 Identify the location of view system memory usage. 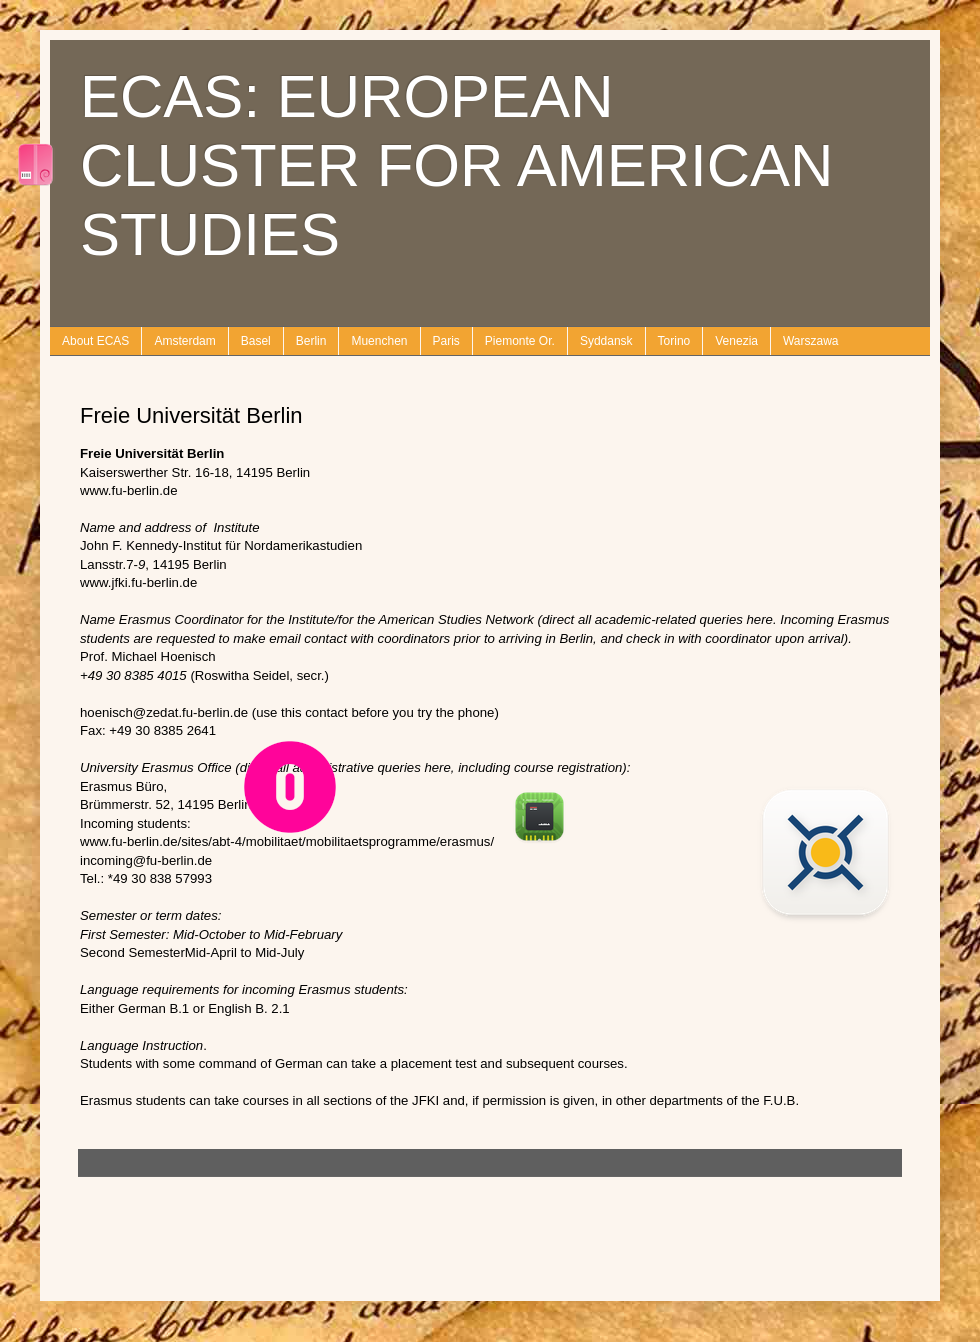
(539, 816).